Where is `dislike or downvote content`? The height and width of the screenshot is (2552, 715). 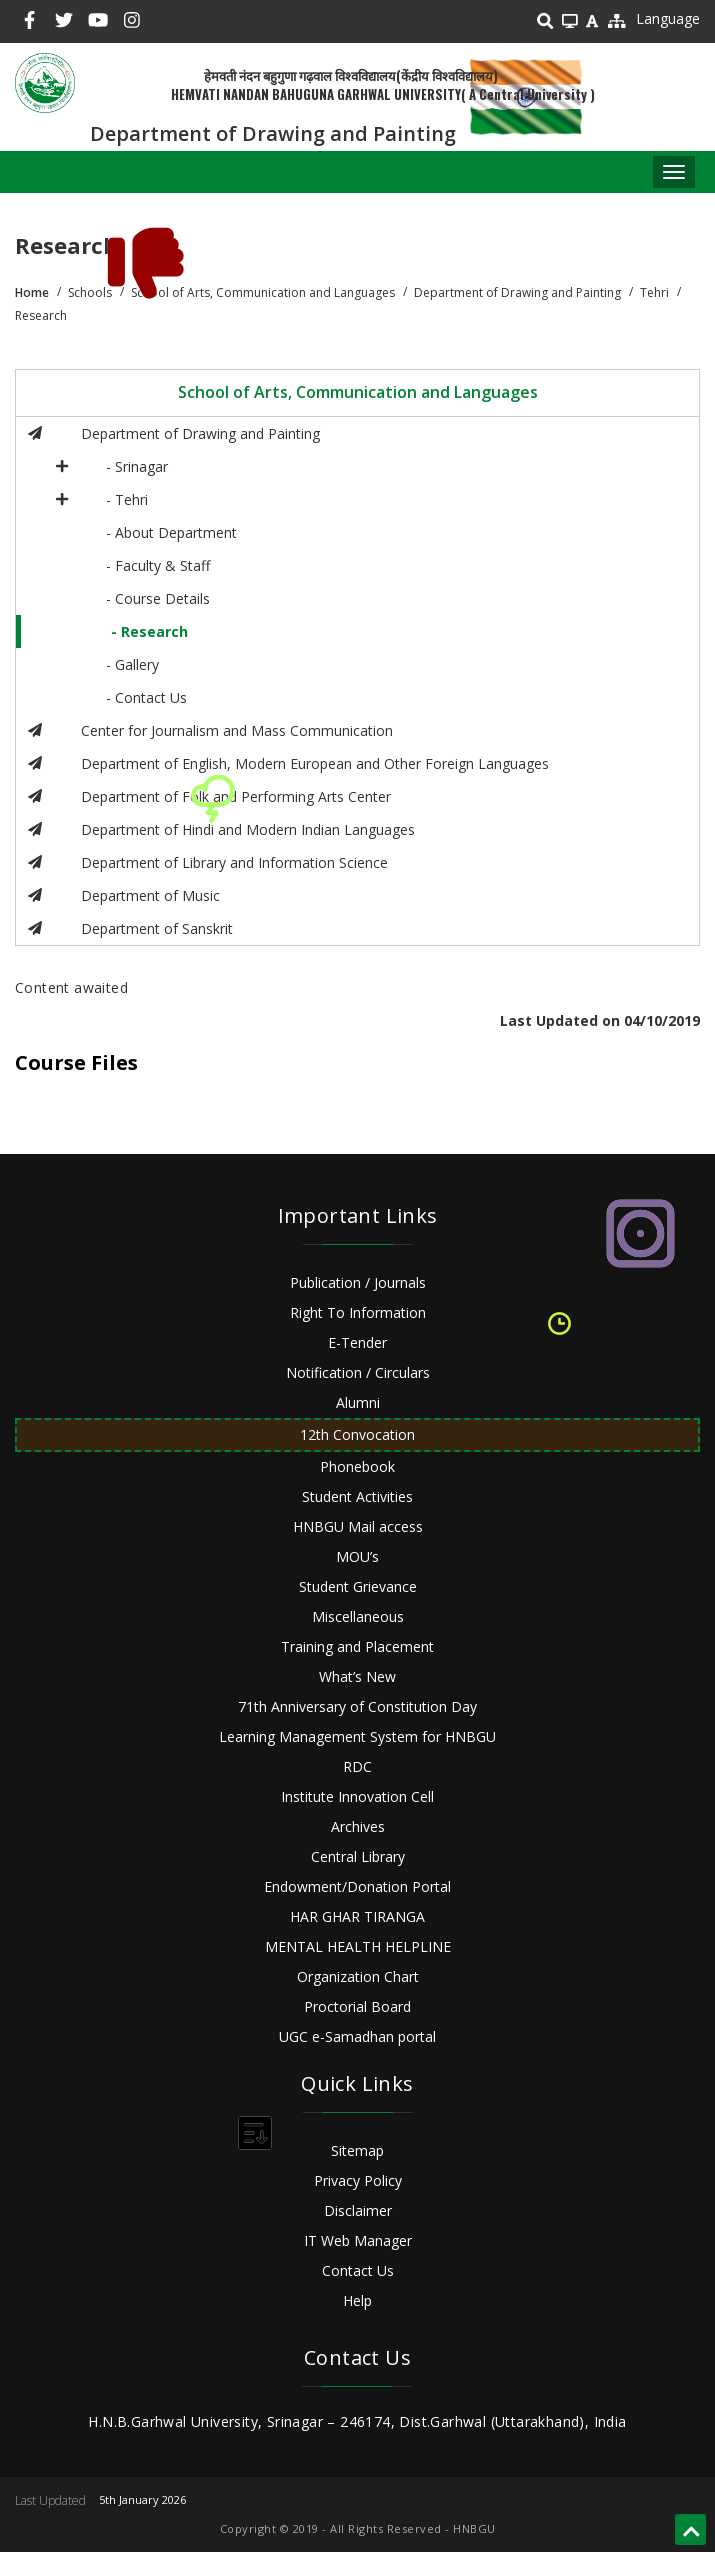
dislike or downvote content is located at coordinates (147, 262).